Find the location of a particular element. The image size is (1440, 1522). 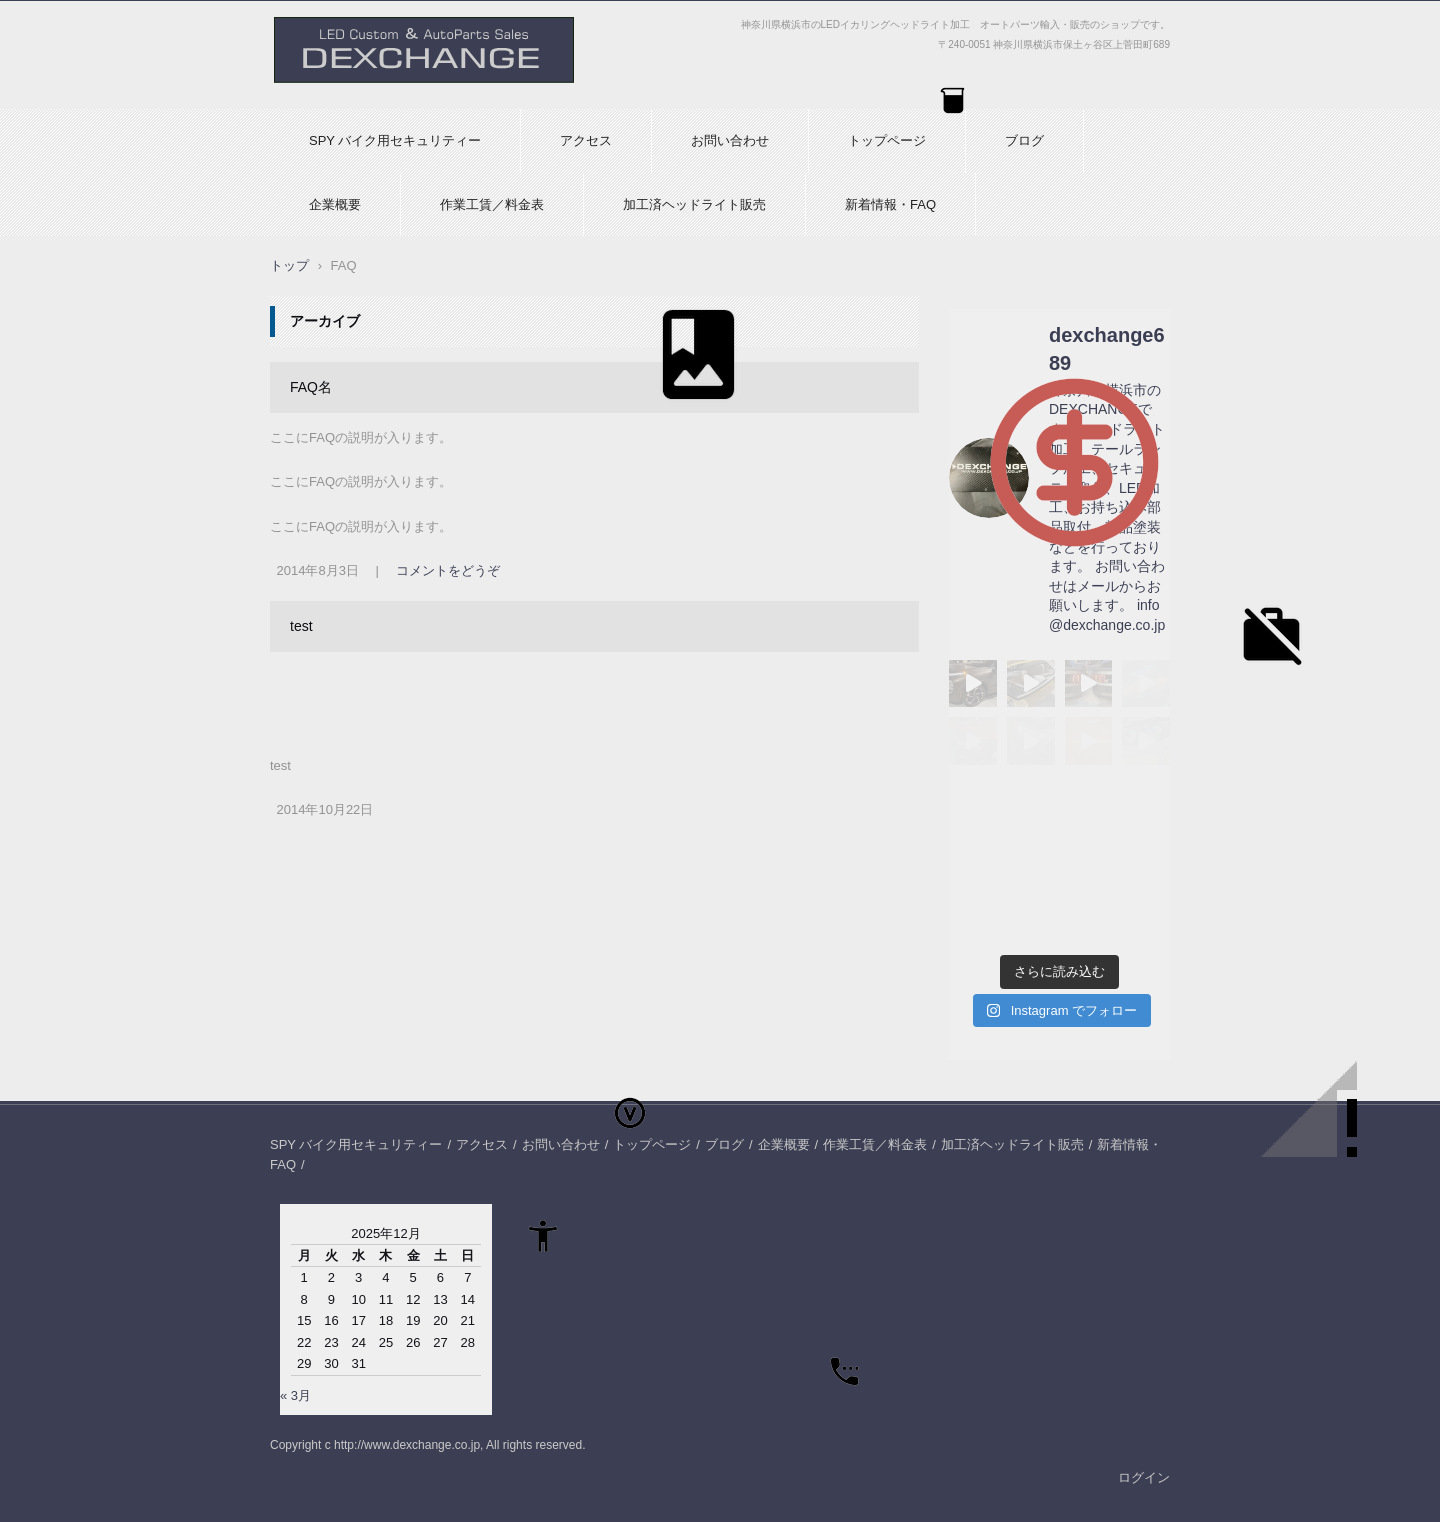

indicates no cellular signal with no internet connection is located at coordinates (1309, 1109).